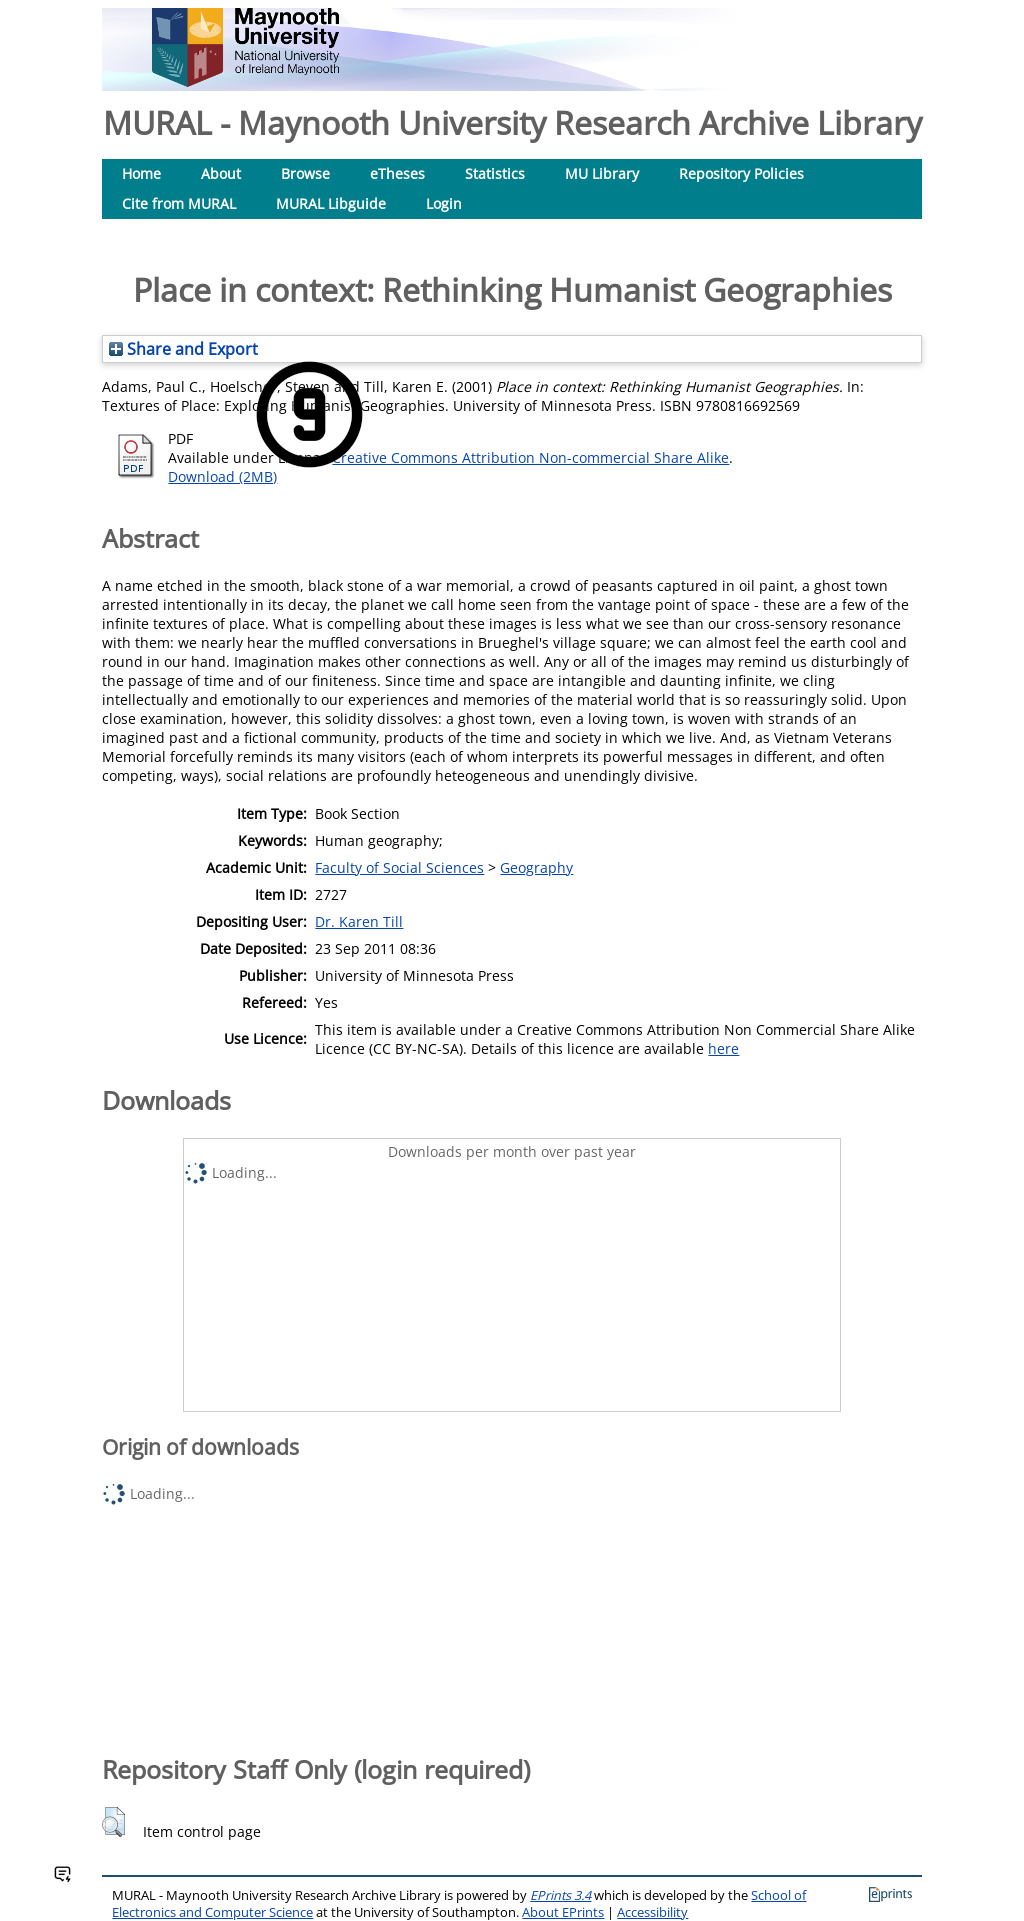 The width and height of the screenshot is (1024, 1921). I want to click on indicates item number 9 in a numbered list or sequence, so click(309, 414).